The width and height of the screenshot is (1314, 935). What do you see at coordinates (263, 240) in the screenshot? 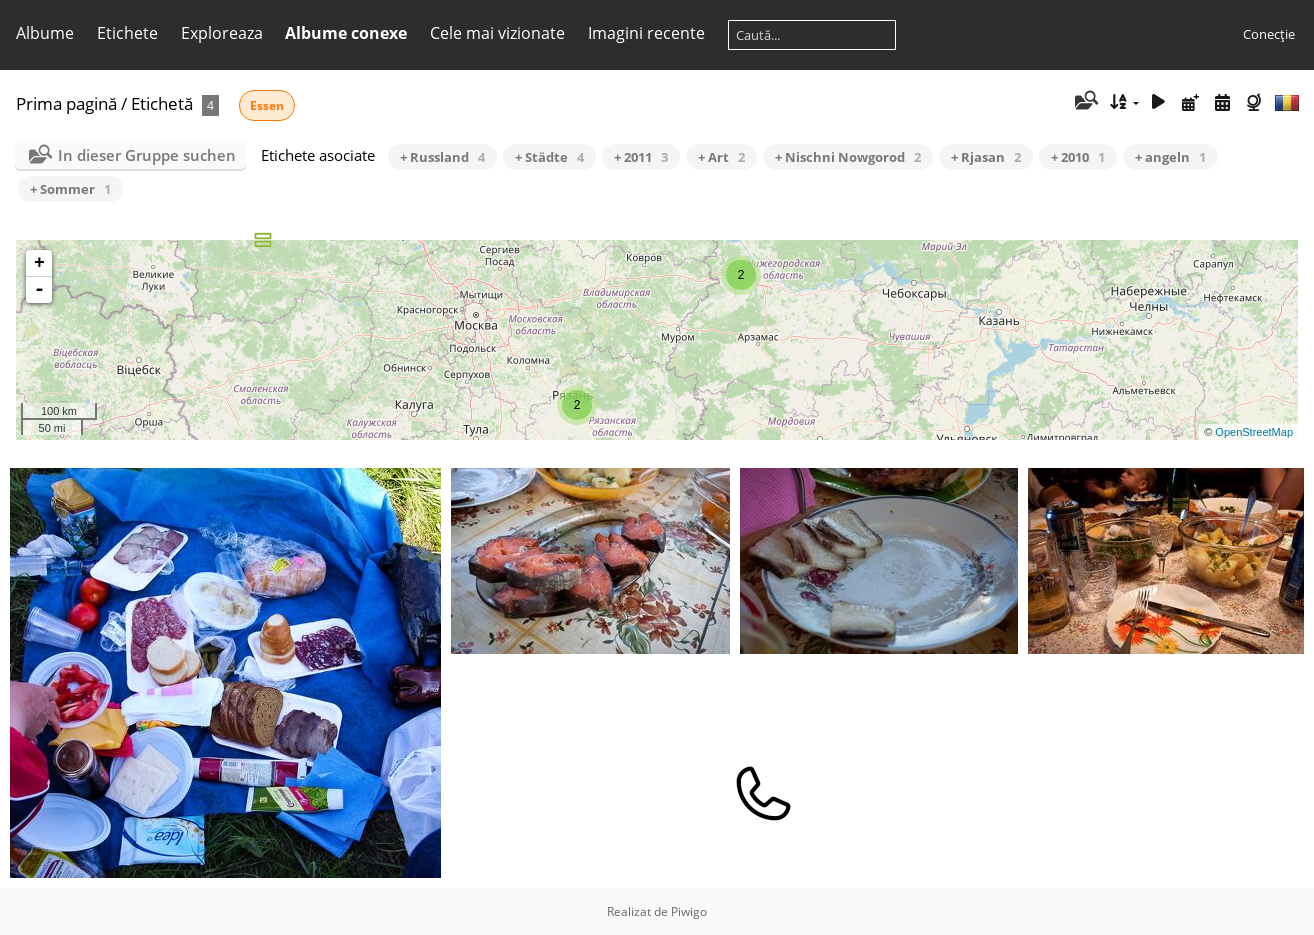
I see `switch to row view layout` at bounding box center [263, 240].